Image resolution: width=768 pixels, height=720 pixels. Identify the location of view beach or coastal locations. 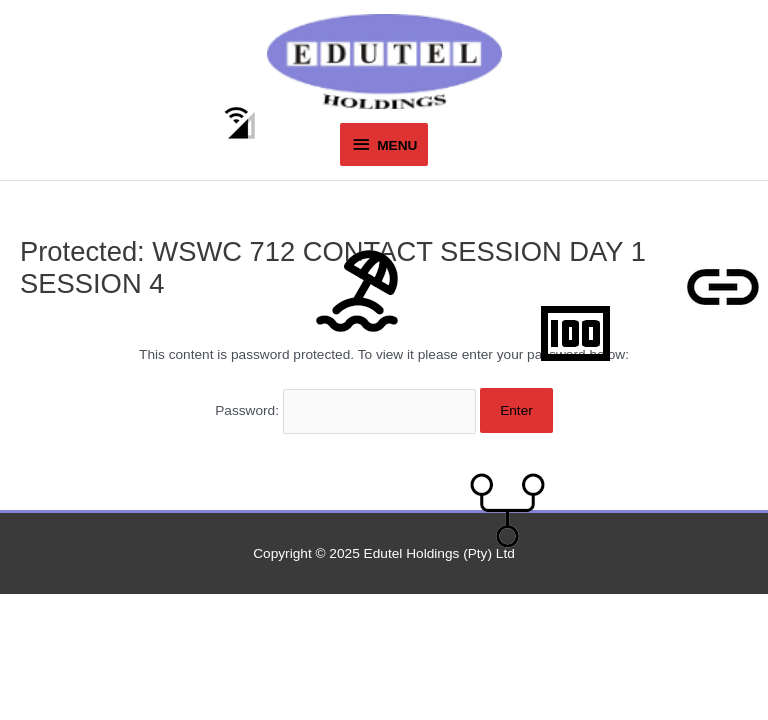
(357, 291).